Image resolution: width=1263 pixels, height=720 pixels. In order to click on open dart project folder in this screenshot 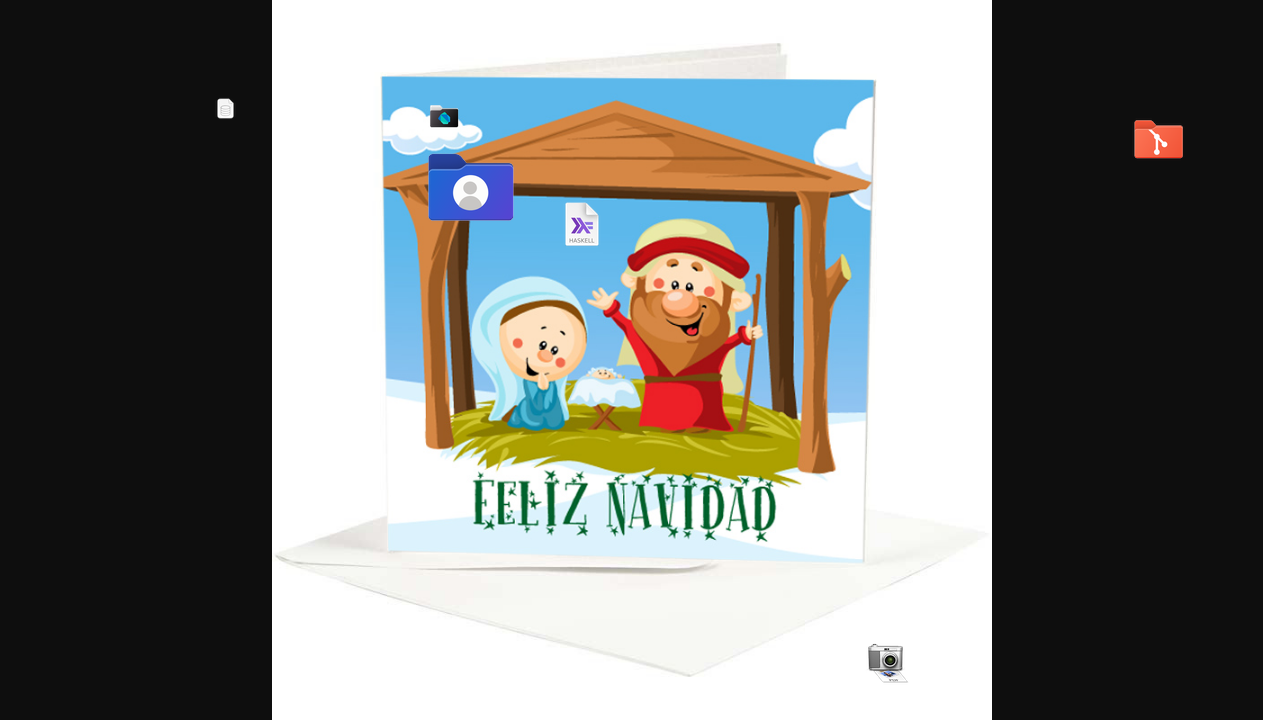, I will do `click(444, 117)`.